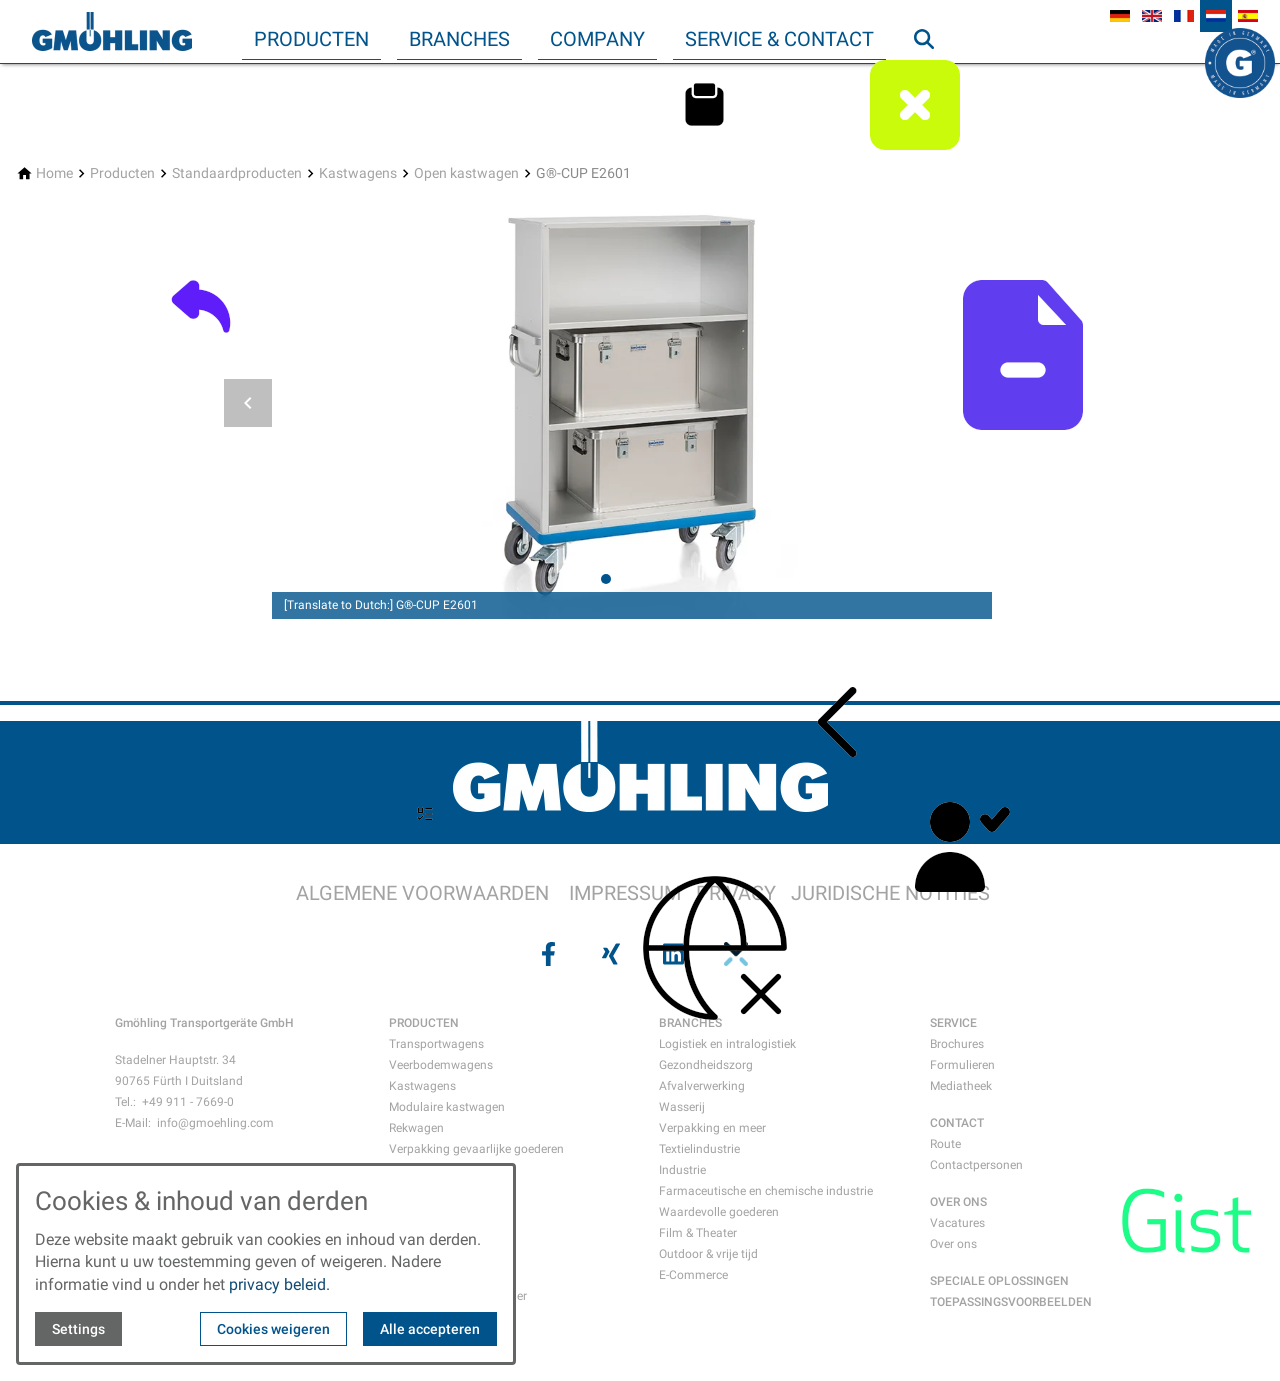 The width and height of the screenshot is (1280, 1381). I want to click on close or dismiss a modal window, so click(915, 105).